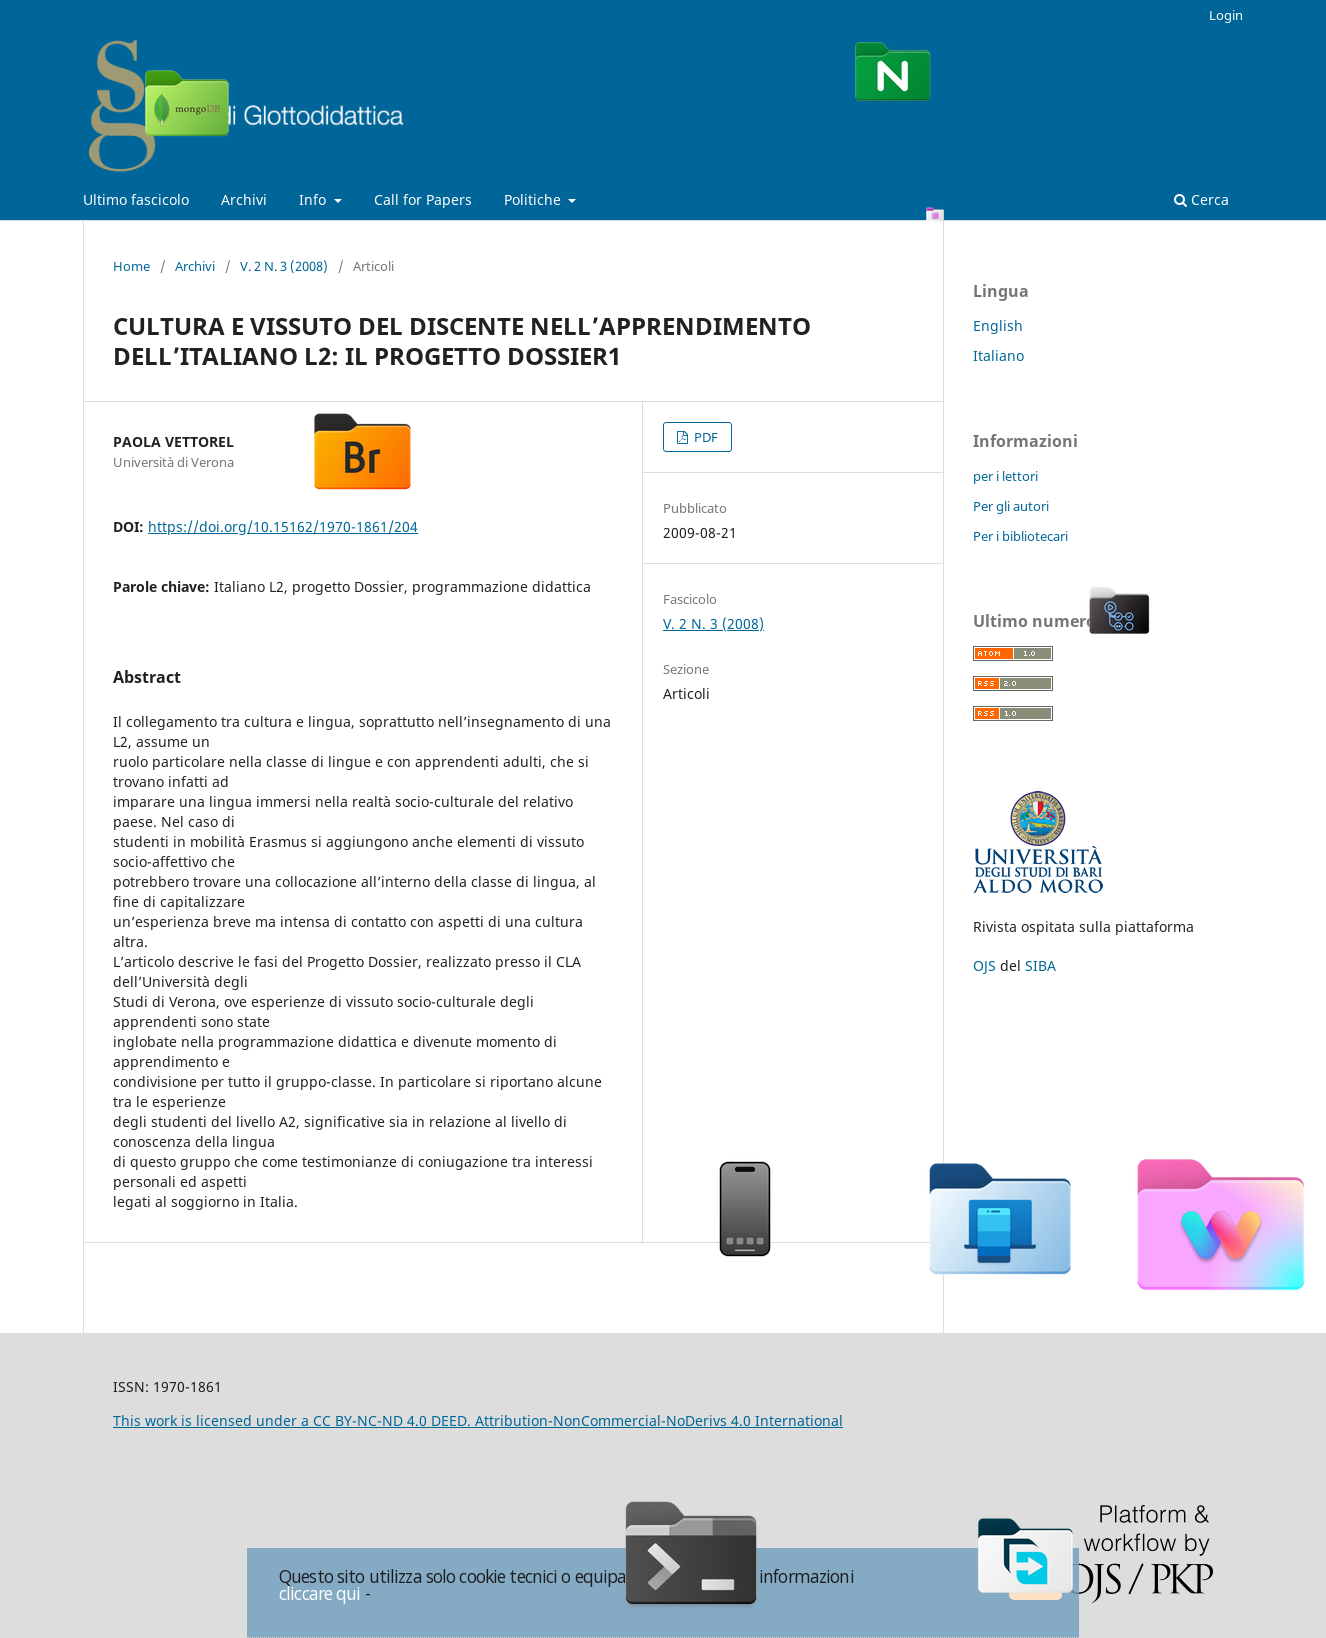 Image resolution: width=1326 pixels, height=1638 pixels. What do you see at coordinates (1220, 1229) in the screenshot?
I see `open wondershare creative center folder` at bounding box center [1220, 1229].